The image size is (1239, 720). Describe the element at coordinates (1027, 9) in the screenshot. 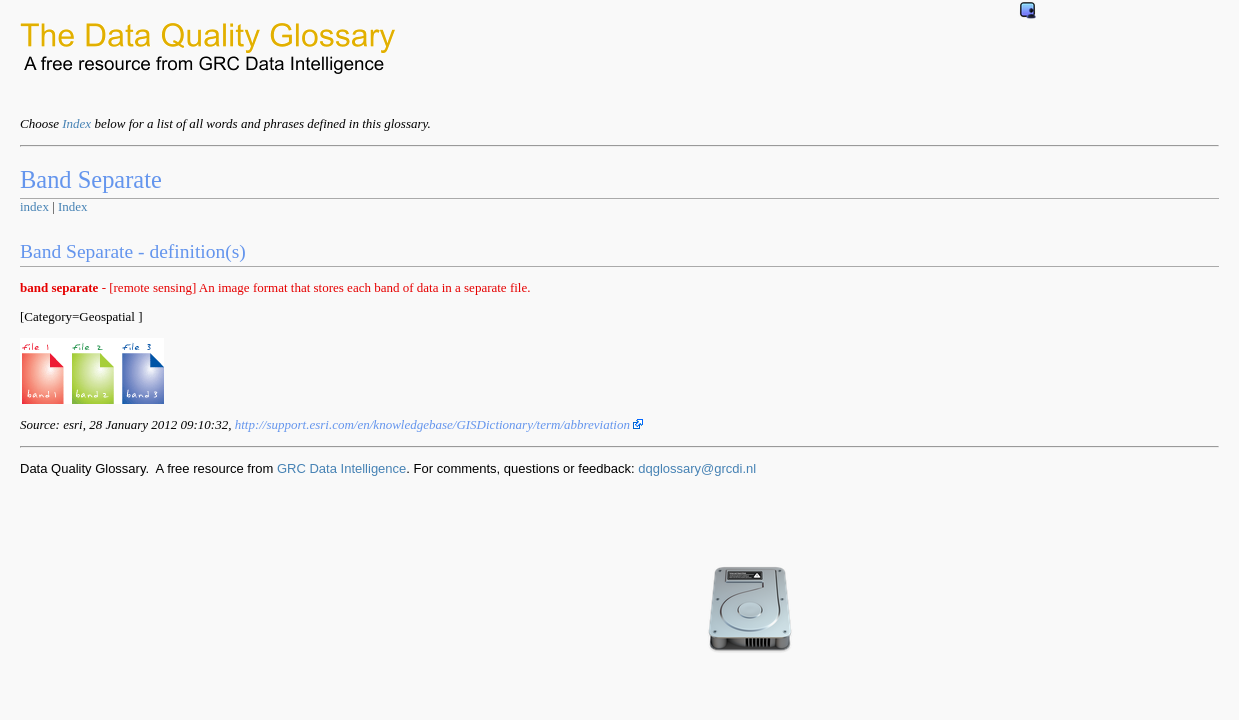

I see `start or join a screen sharing session` at that location.